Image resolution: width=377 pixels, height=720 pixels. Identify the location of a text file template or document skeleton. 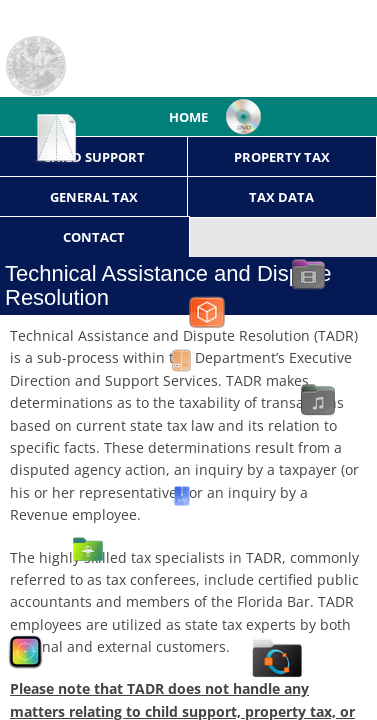
(57, 137).